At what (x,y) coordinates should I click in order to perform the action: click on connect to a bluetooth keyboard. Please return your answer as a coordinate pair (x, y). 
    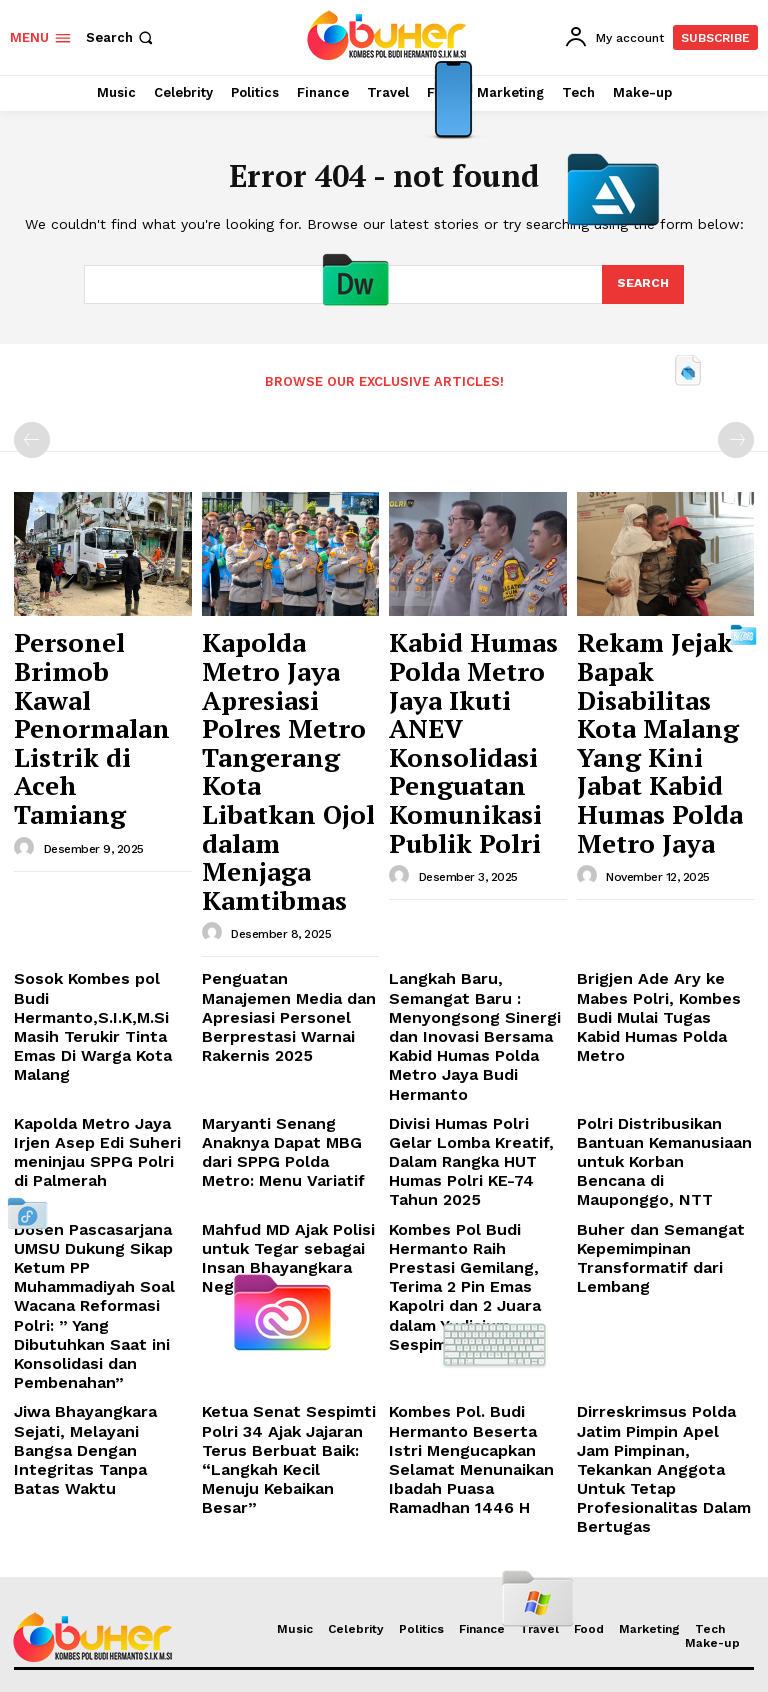
    Looking at the image, I should click on (494, 1344).